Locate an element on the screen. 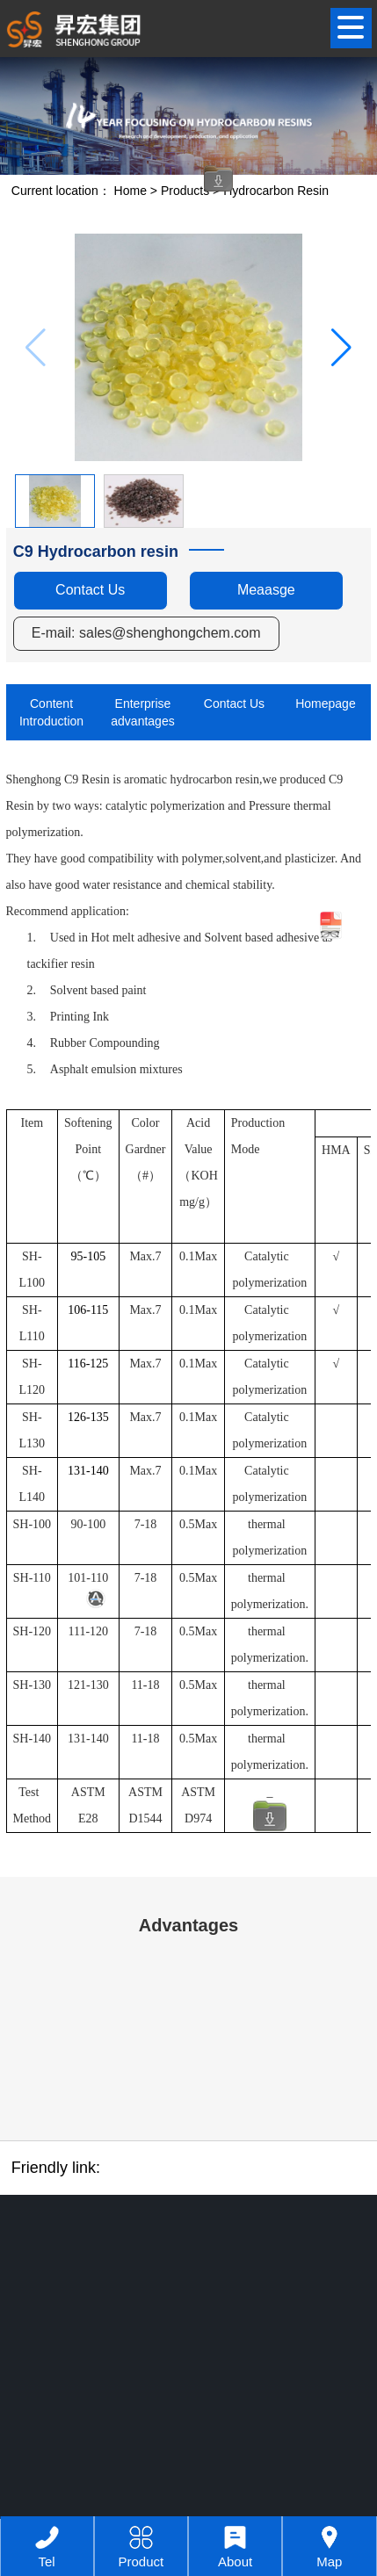  open the software updater application is located at coordinates (96, 1598).